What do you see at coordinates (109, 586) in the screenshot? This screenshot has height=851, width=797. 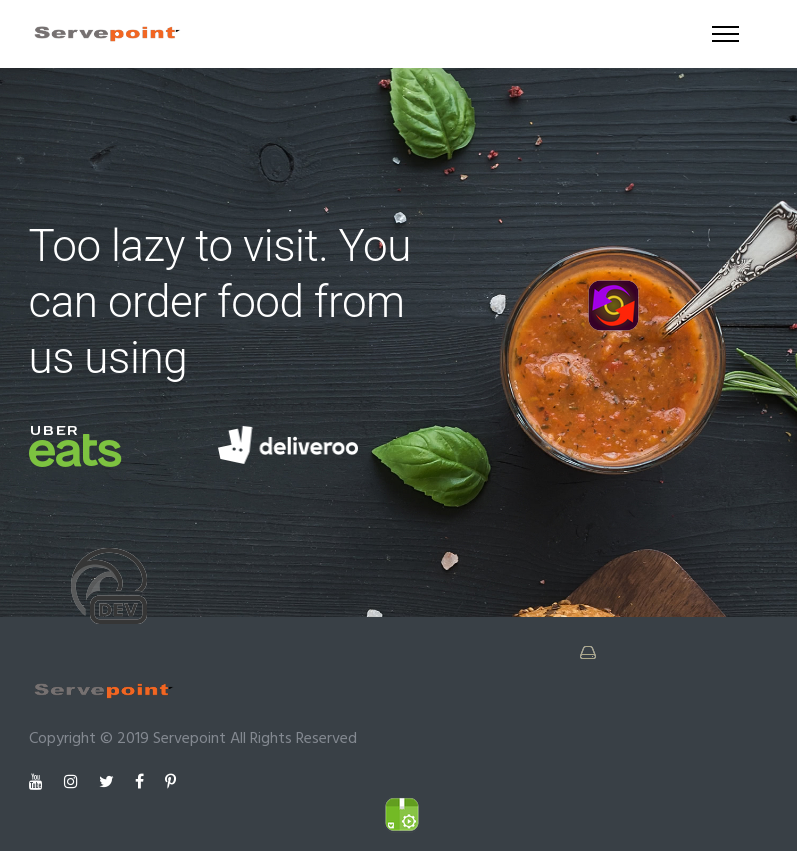 I see `open Microsoft Edge Dev browser` at bounding box center [109, 586].